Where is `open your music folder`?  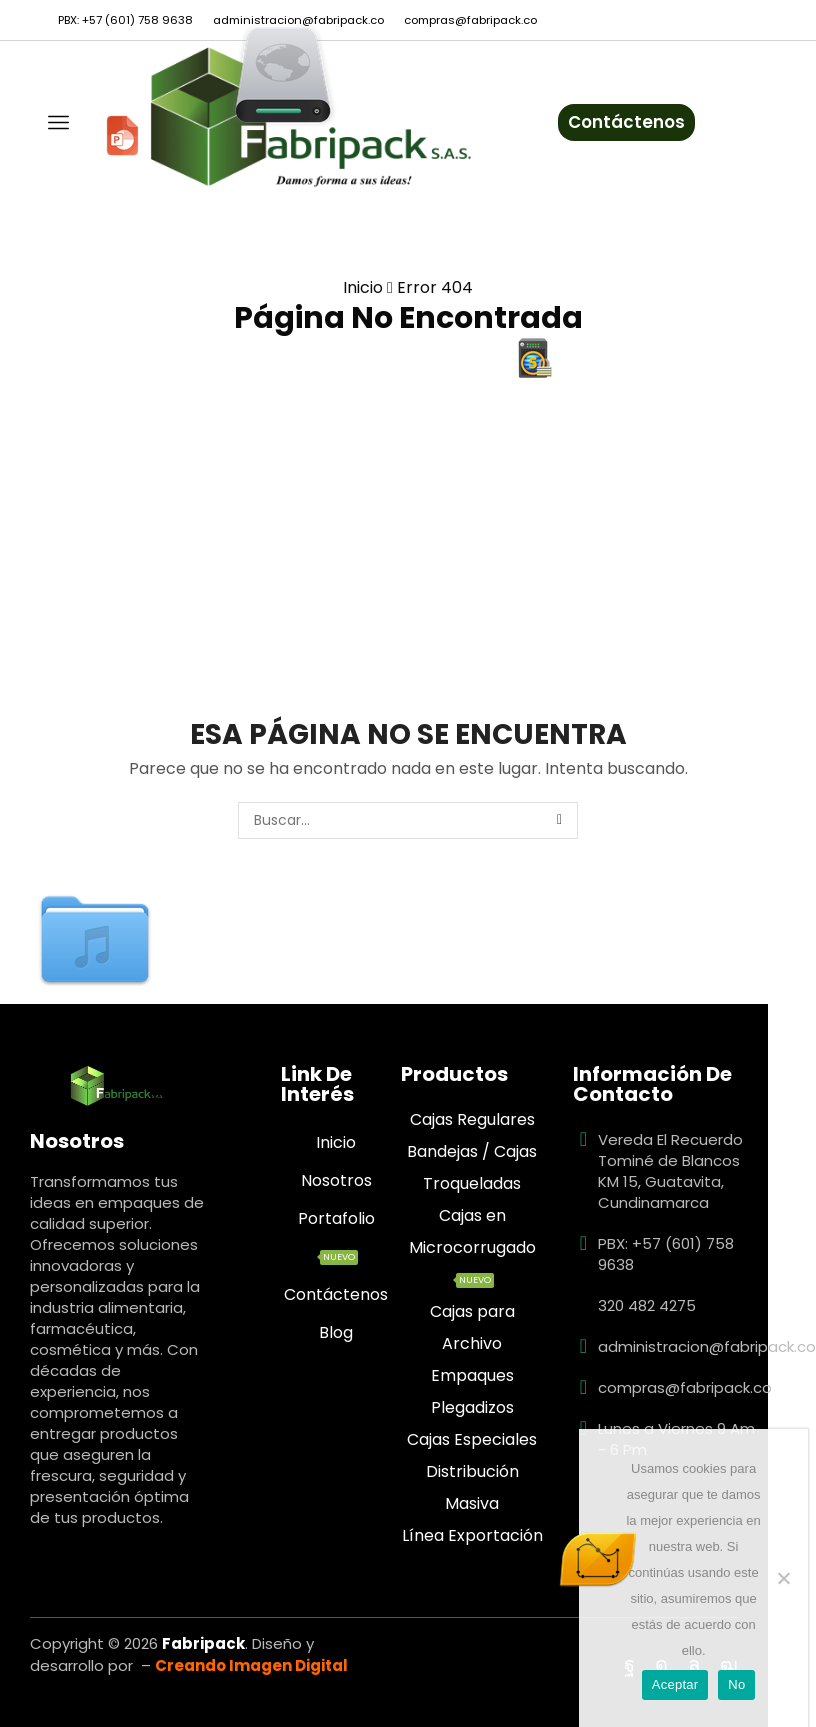 open your music folder is located at coordinates (95, 939).